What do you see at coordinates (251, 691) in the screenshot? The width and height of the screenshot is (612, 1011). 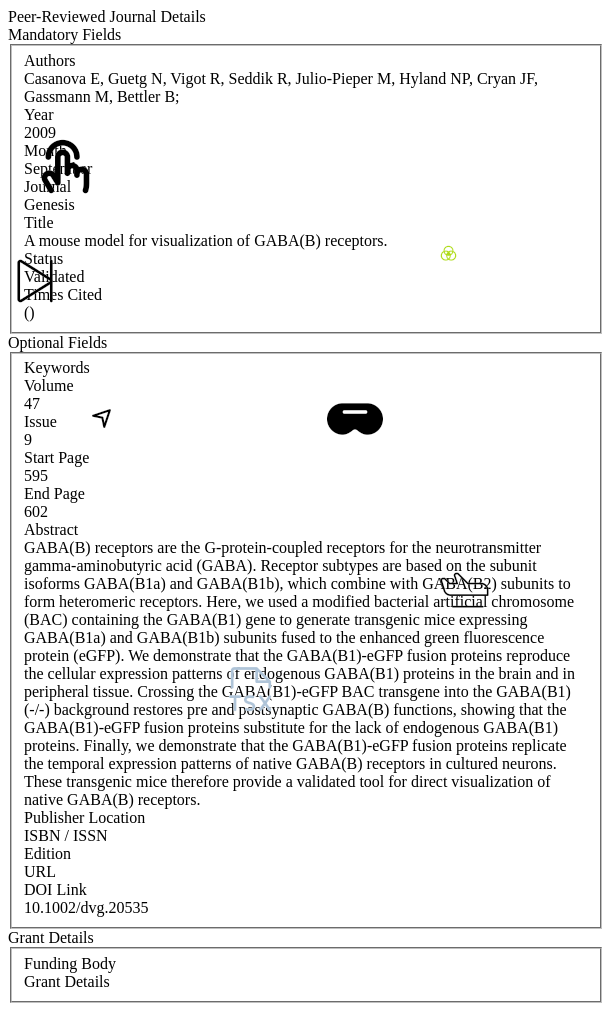 I see `a typescript react (.tsx) file` at bounding box center [251, 691].